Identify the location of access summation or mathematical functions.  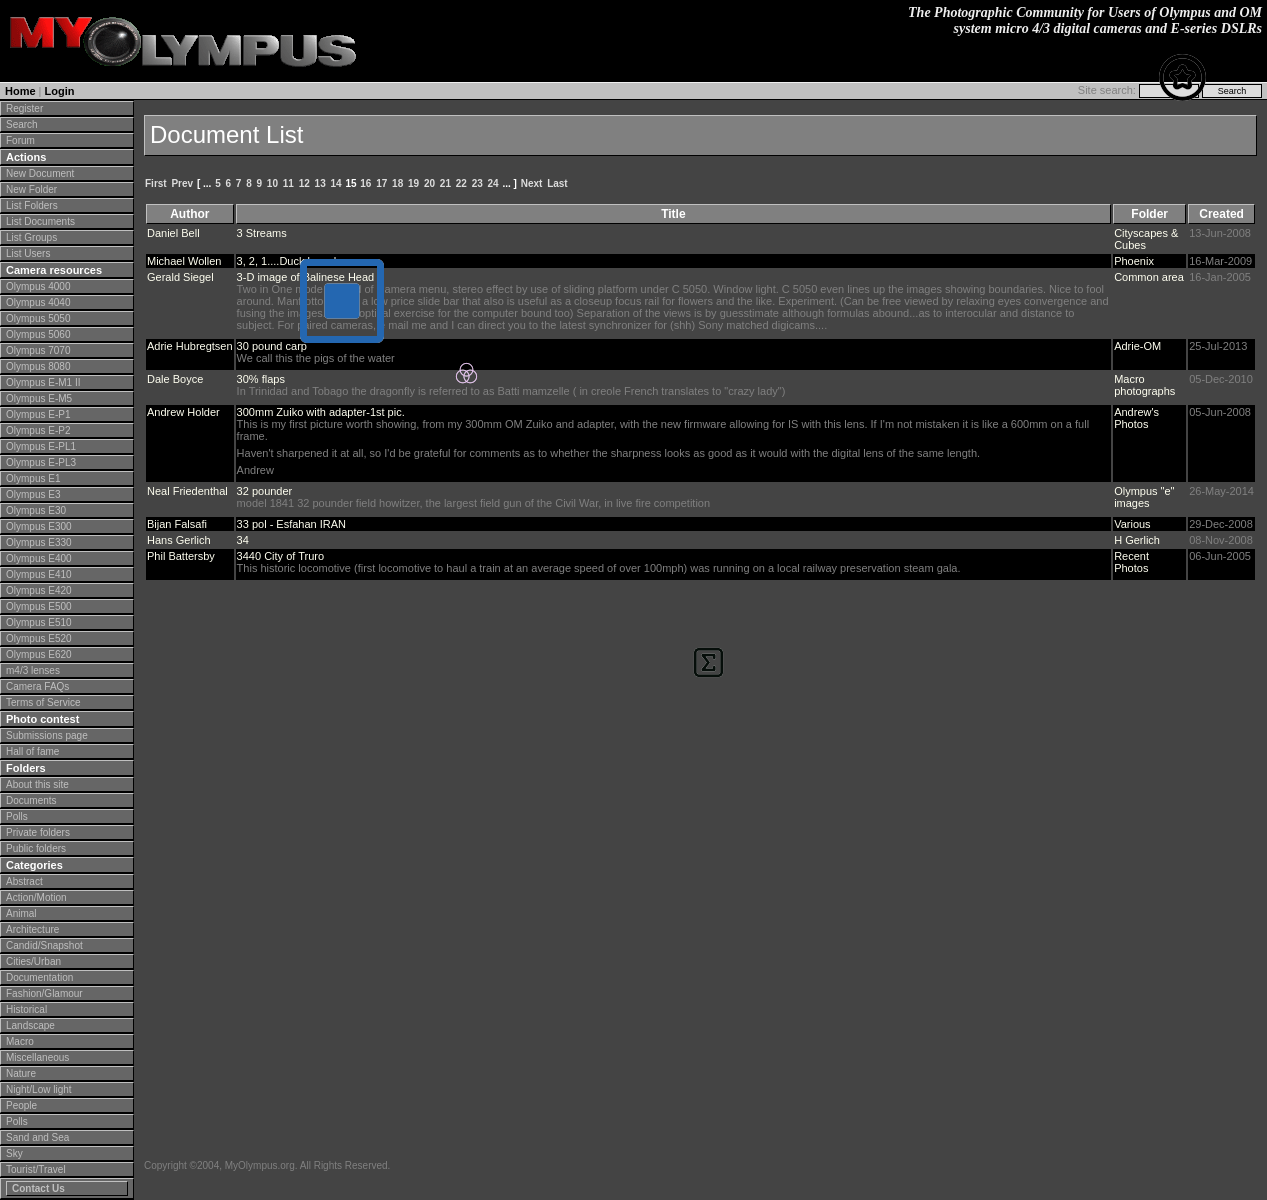
(708, 662).